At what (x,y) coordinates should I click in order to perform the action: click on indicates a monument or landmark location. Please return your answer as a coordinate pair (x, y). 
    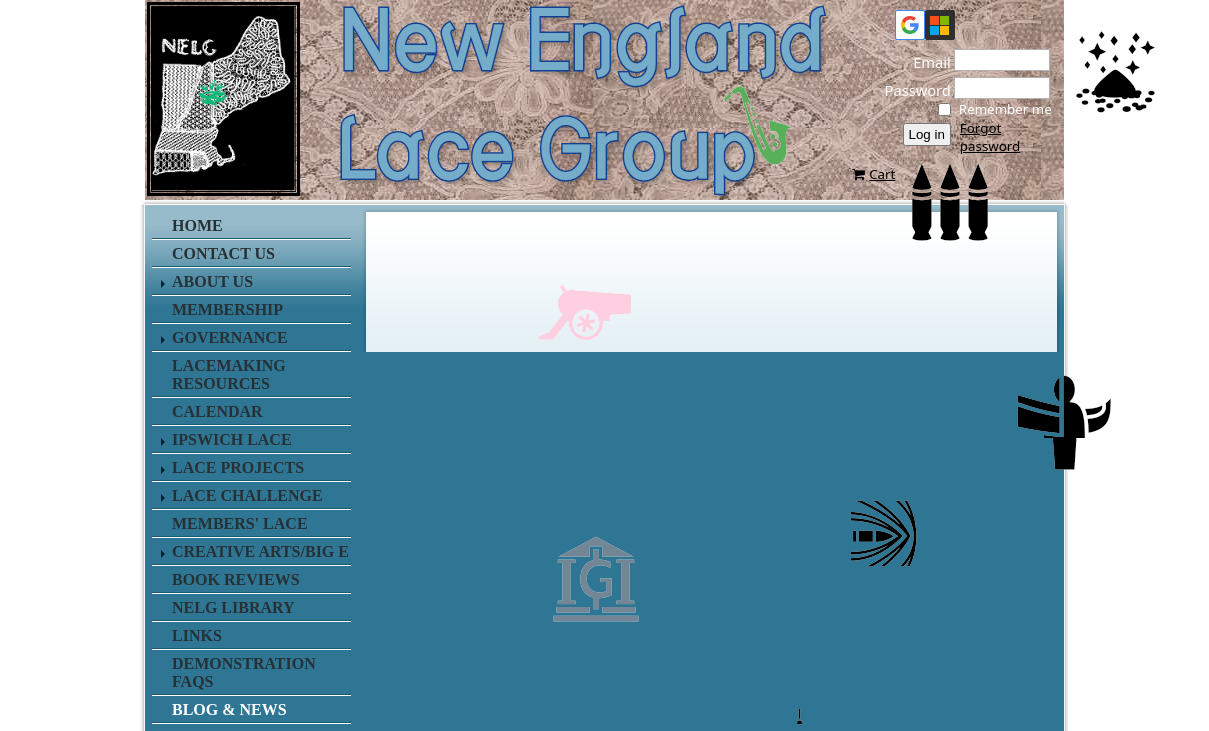
    Looking at the image, I should click on (799, 715).